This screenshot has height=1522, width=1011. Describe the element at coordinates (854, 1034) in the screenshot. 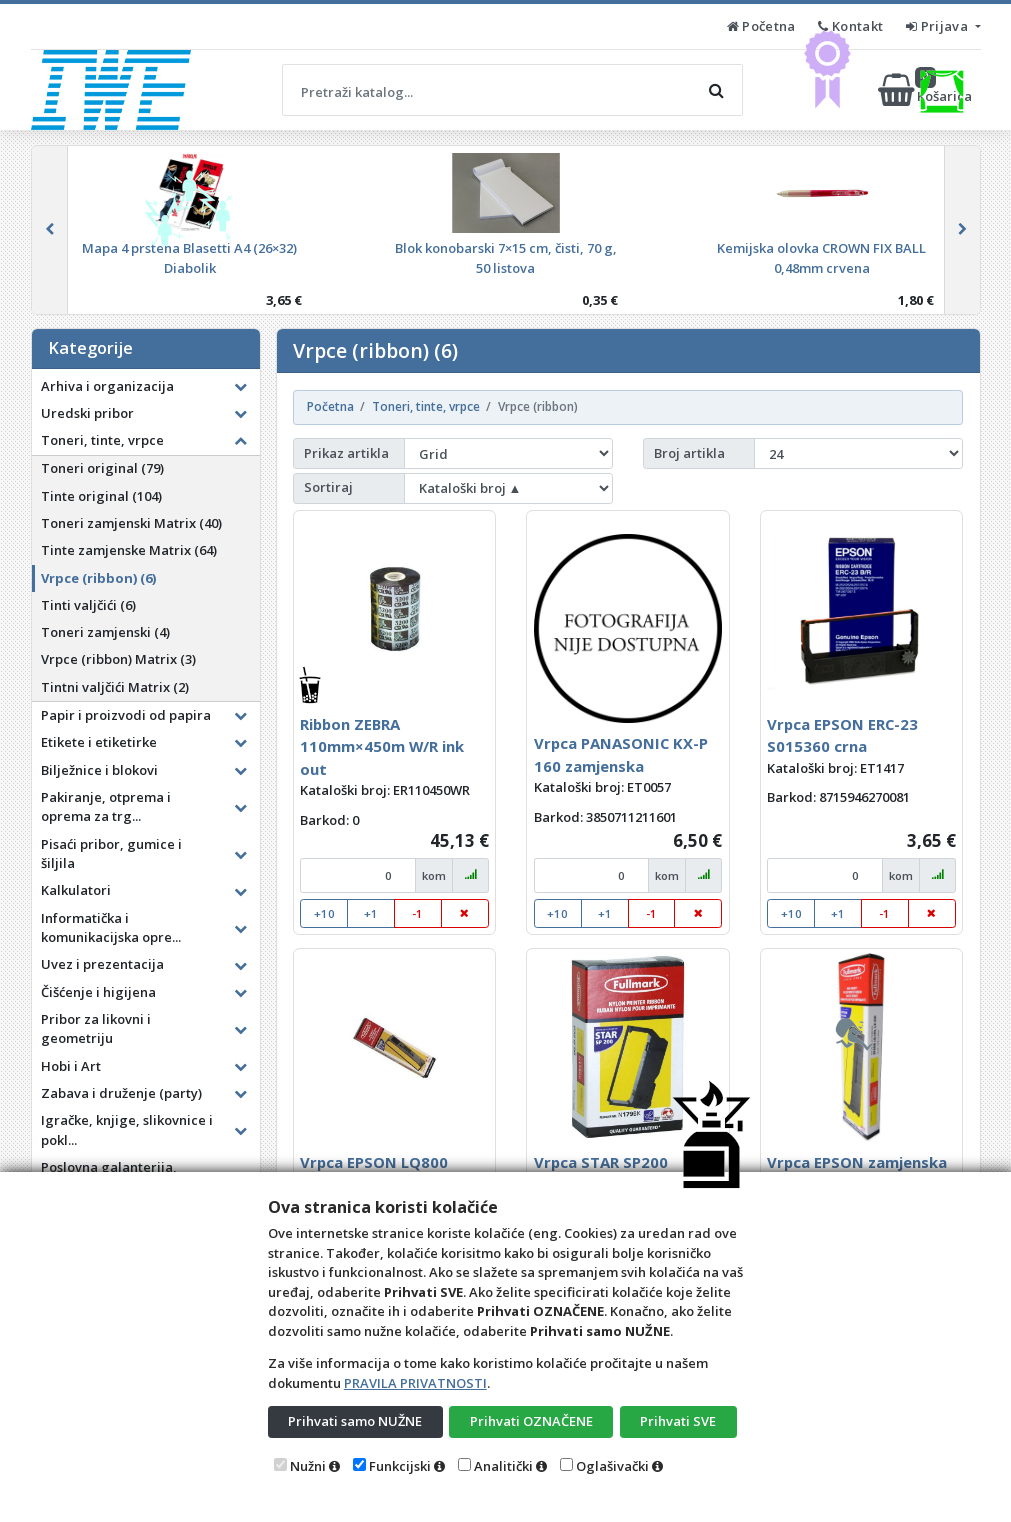

I see `indicates a thief or robbery event in a game` at that location.